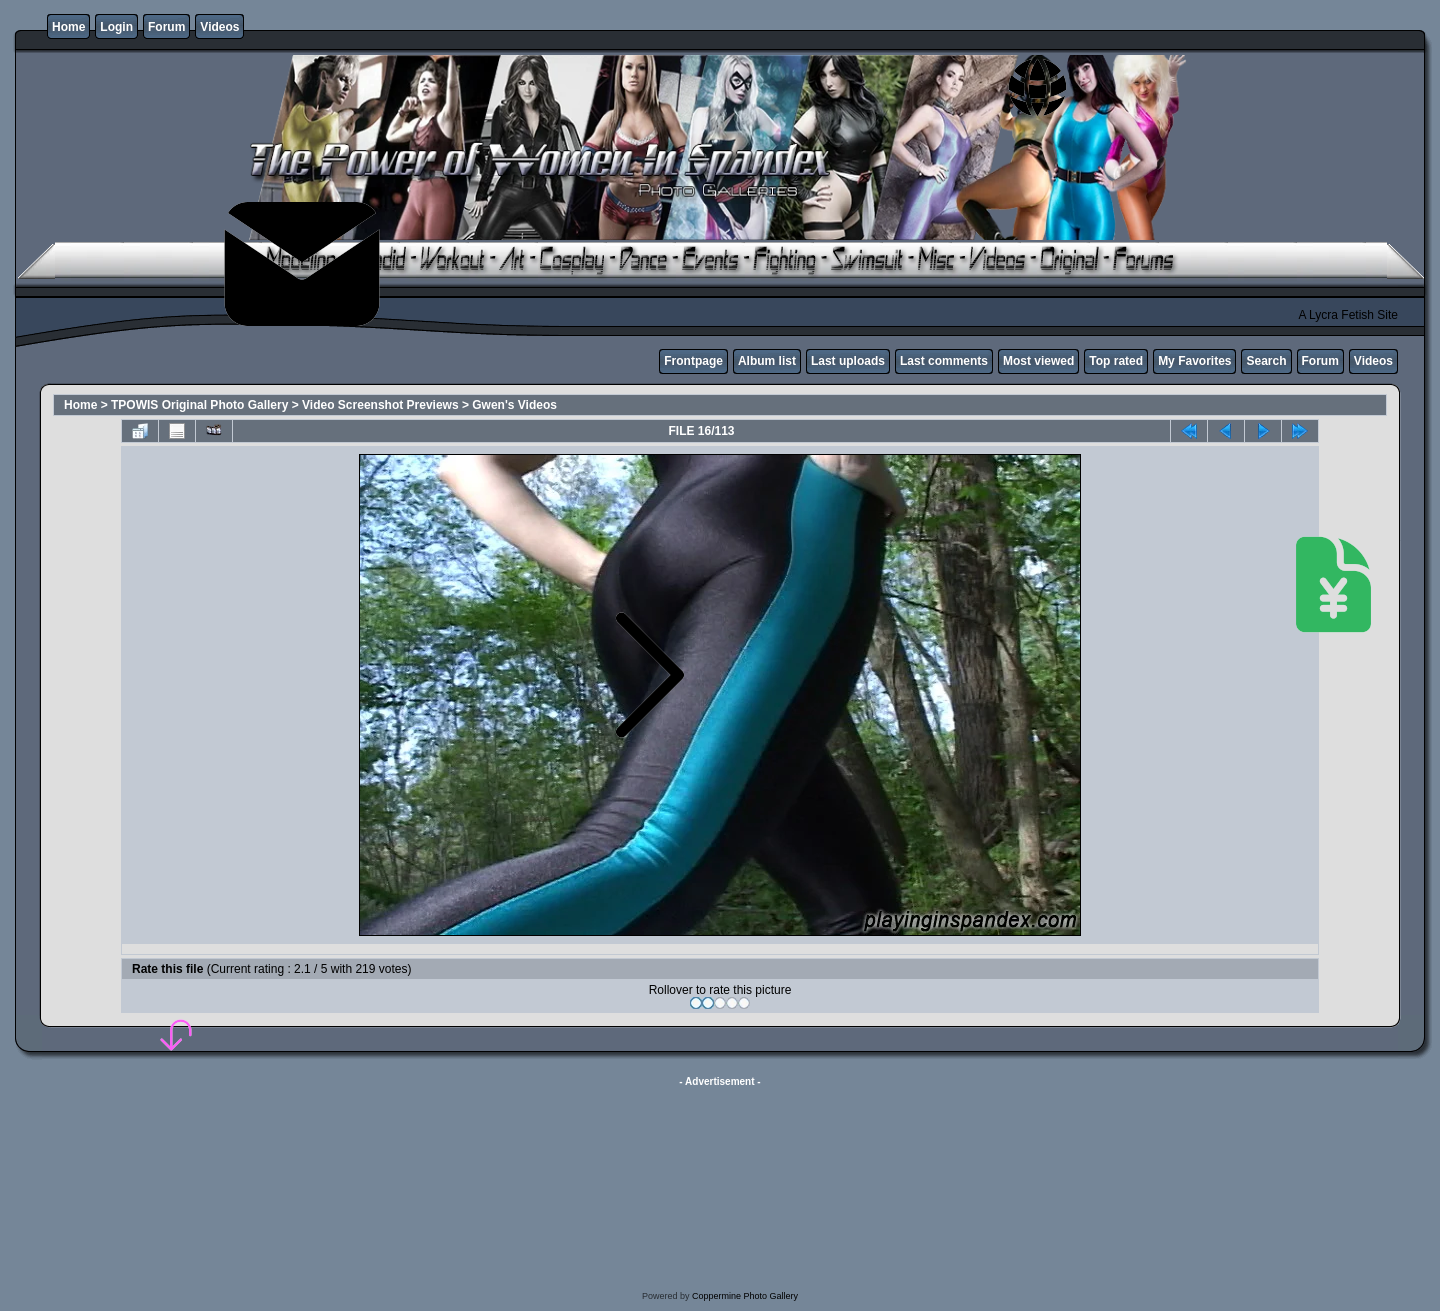  What do you see at coordinates (650, 675) in the screenshot?
I see `navigate to the next item or page` at bounding box center [650, 675].